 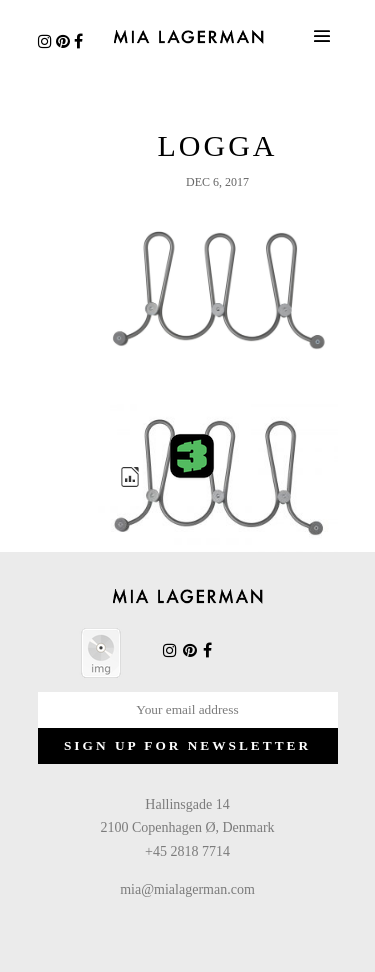 What do you see at coordinates (101, 653) in the screenshot?
I see `raw disk image file type indicator` at bounding box center [101, 653].